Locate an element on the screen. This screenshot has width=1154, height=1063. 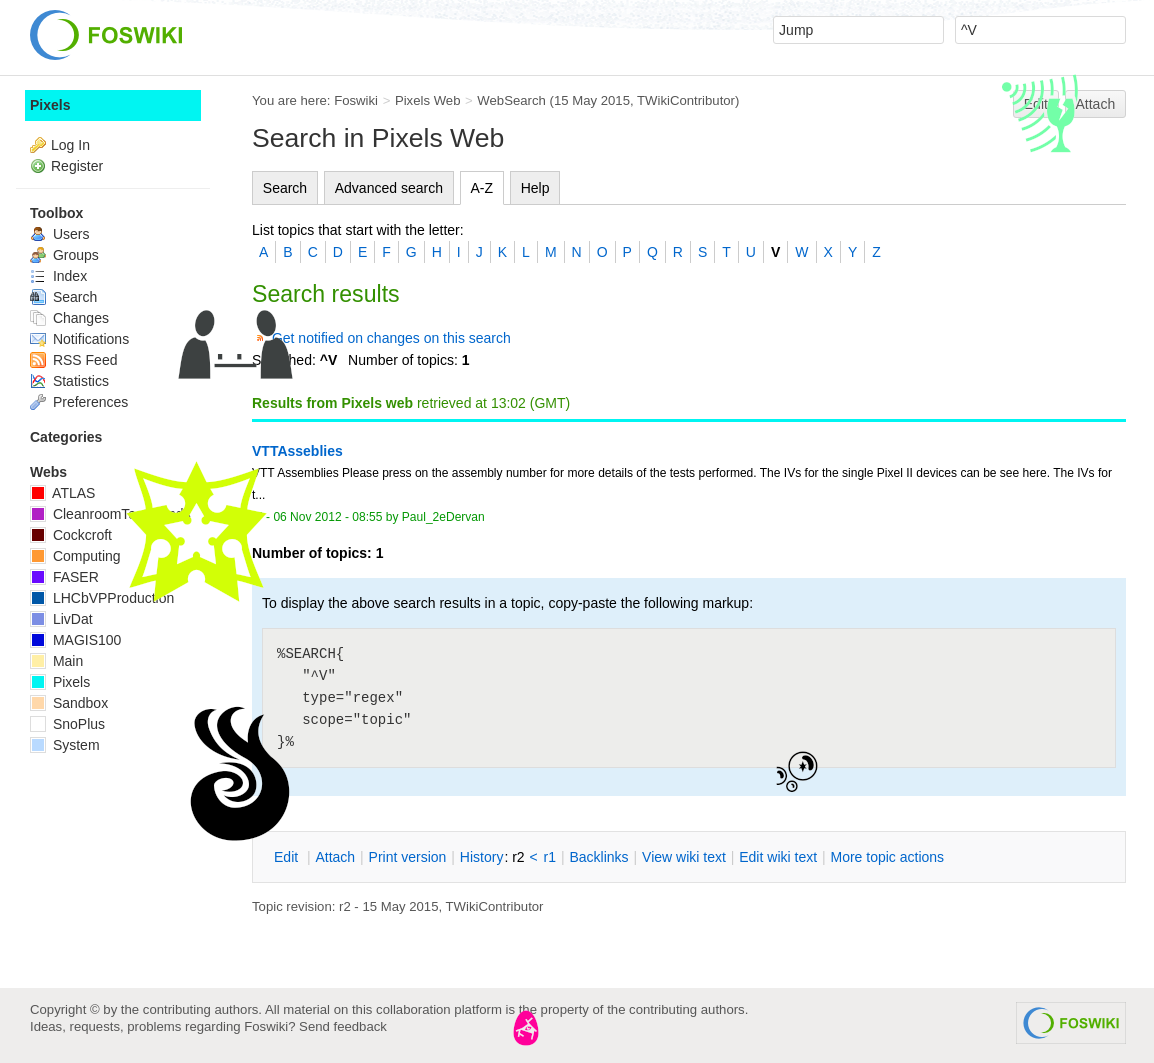
indicates weather effect active in game is located at coordinates (240, 774).